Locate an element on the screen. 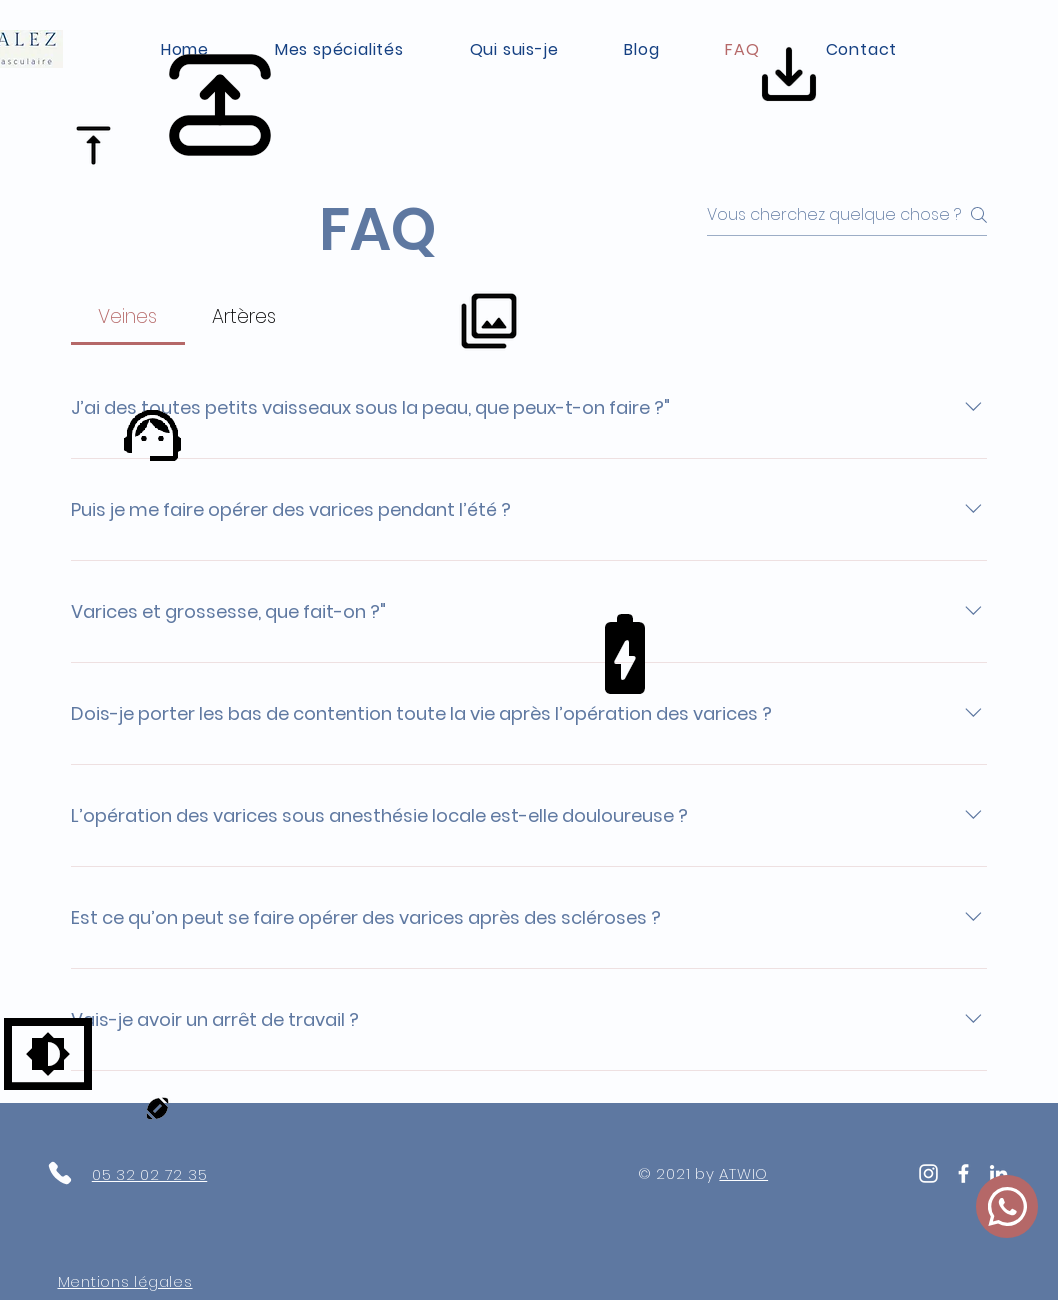 The image size is (1058, 1300). contact customer support is located at coordinates (152, 435).